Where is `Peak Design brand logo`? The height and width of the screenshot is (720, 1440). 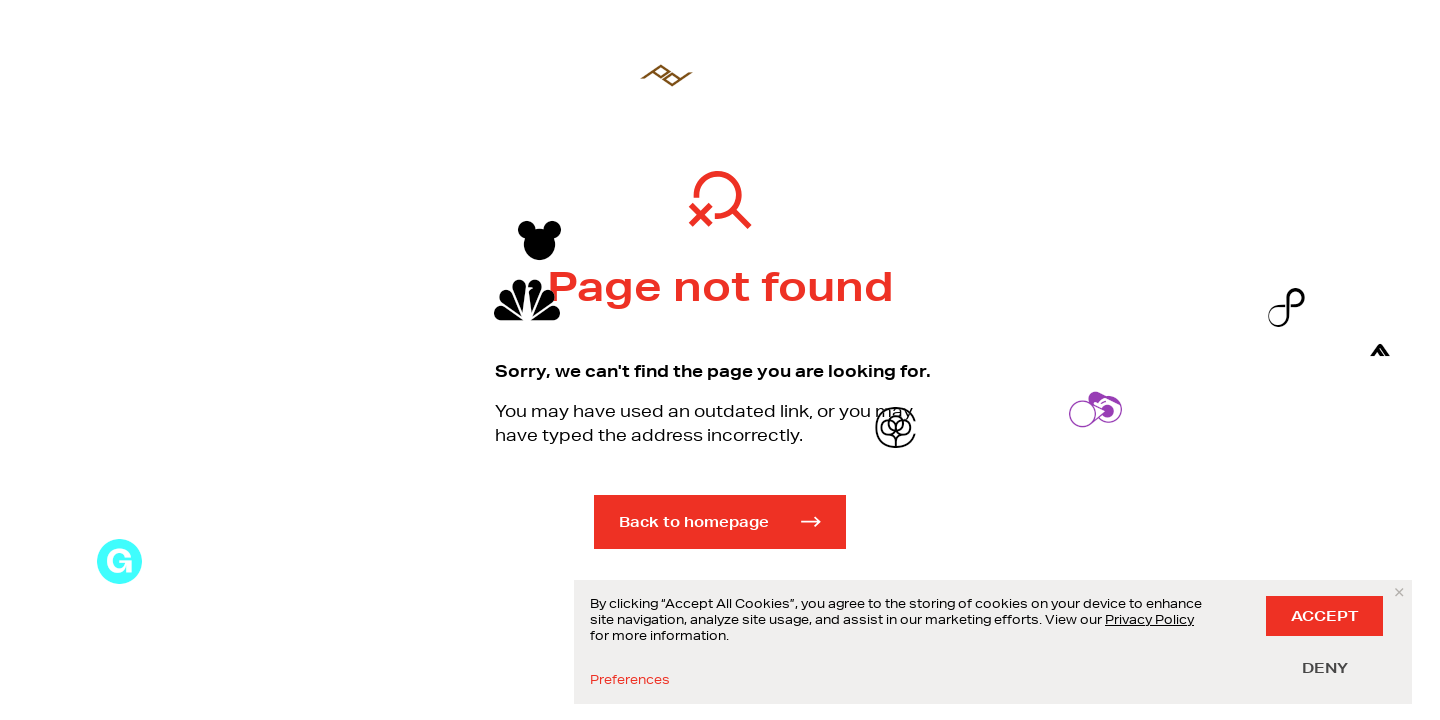 Peak Design brand logo is located at coordinates (666, 75).